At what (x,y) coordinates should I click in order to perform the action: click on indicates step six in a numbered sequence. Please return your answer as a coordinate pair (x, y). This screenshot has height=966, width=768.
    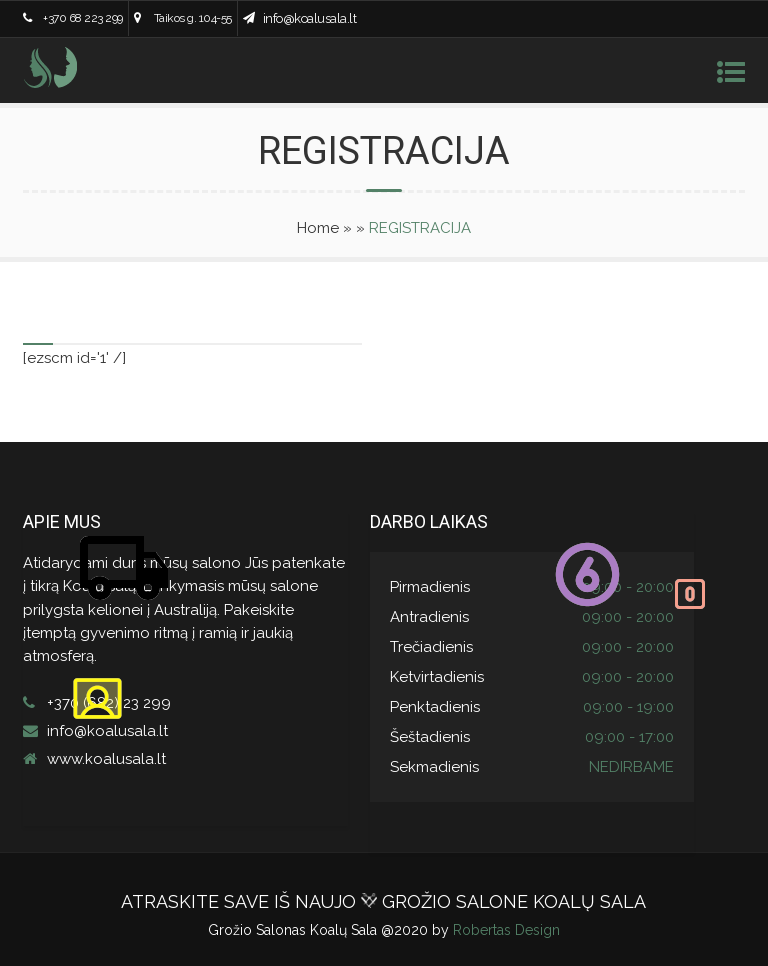
    Looking at the image, I should click on (587, 574).